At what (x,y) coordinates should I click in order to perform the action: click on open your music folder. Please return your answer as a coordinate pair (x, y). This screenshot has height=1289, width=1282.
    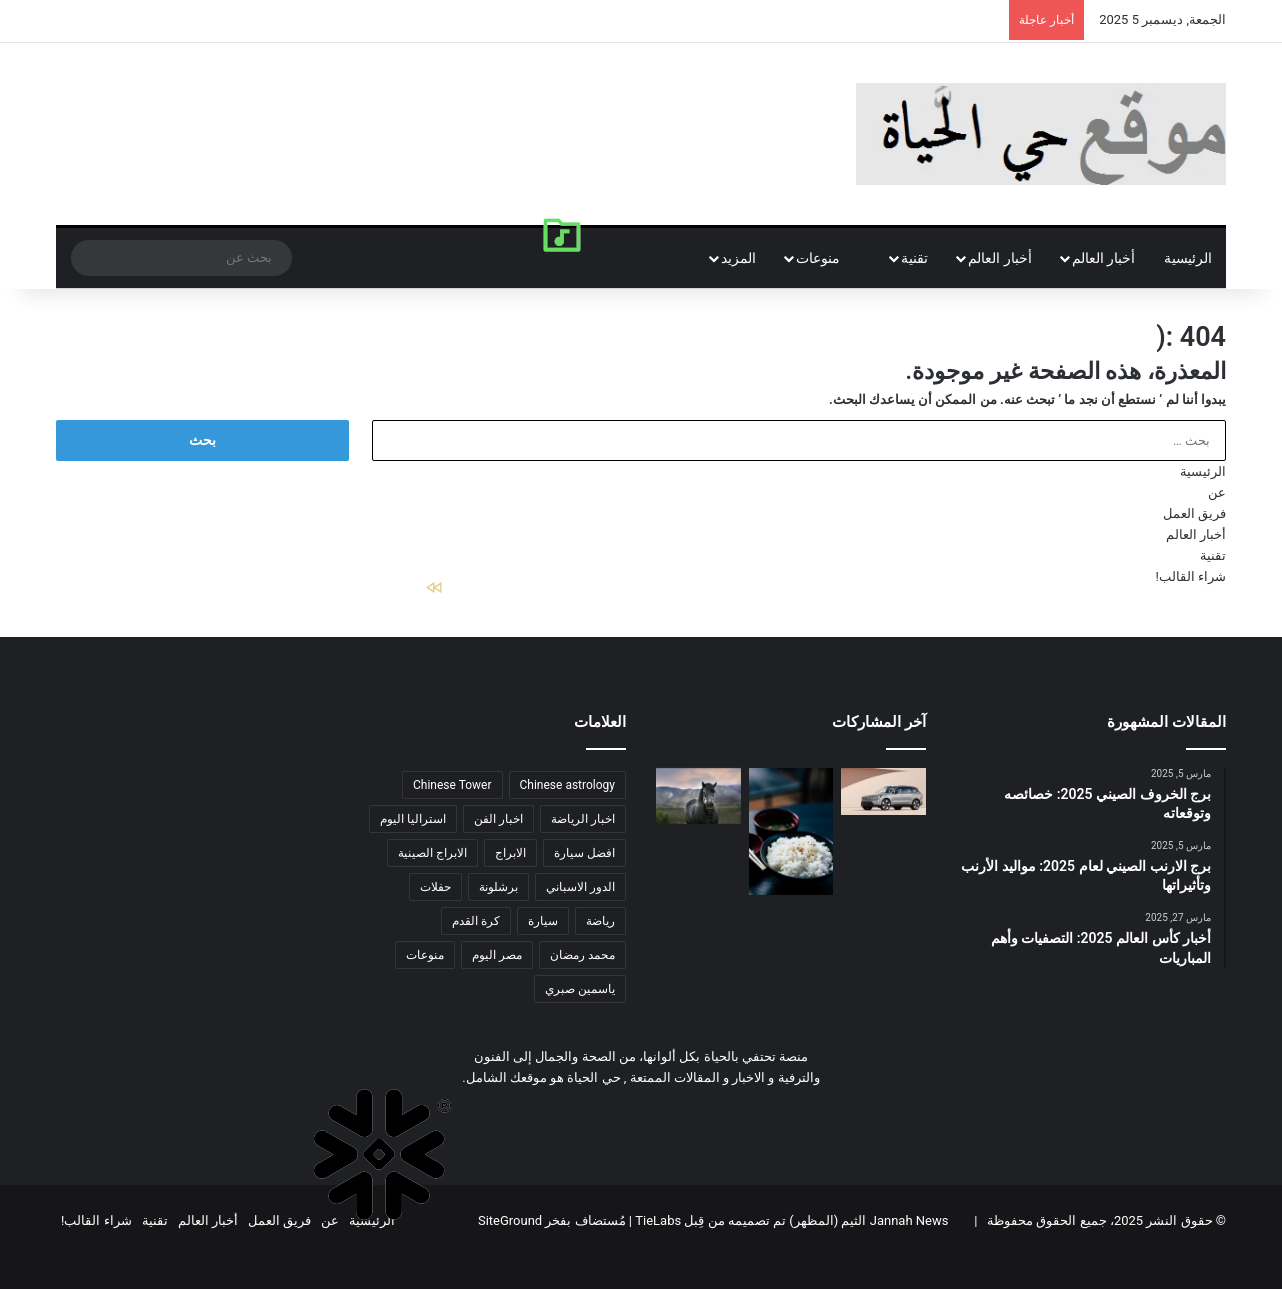
    Looking at the image, I should click on (562, 235).